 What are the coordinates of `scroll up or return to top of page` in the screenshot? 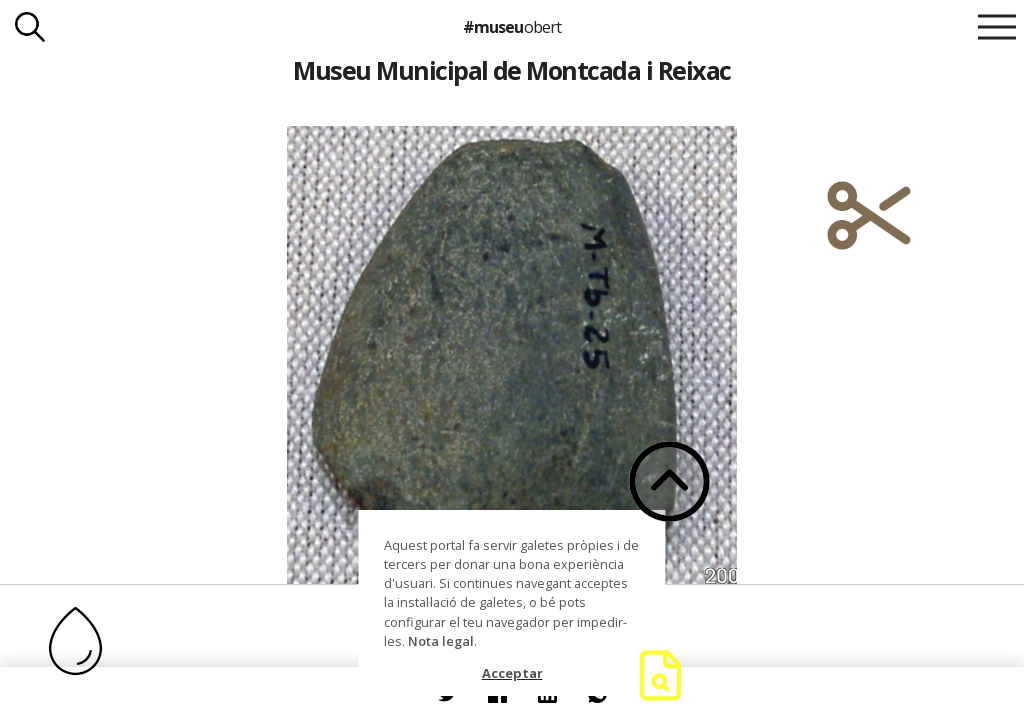 It's located at (669, 481).